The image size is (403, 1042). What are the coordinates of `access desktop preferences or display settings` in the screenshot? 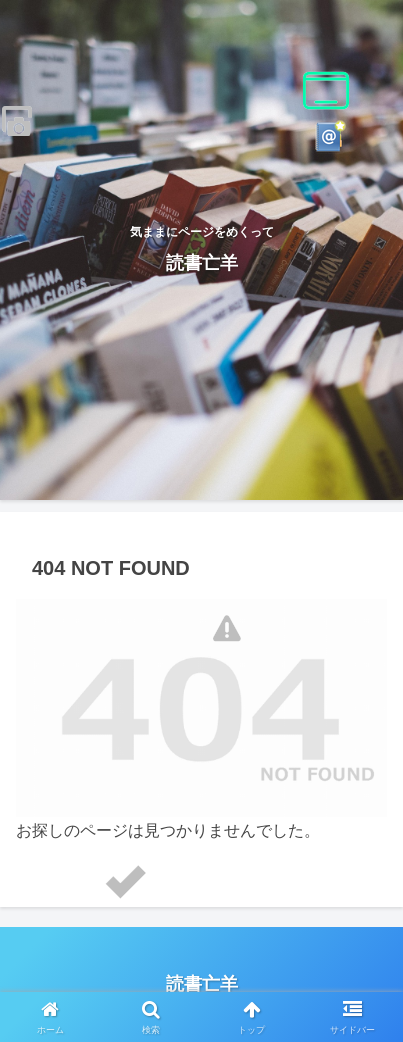 It's located at (326, 92).